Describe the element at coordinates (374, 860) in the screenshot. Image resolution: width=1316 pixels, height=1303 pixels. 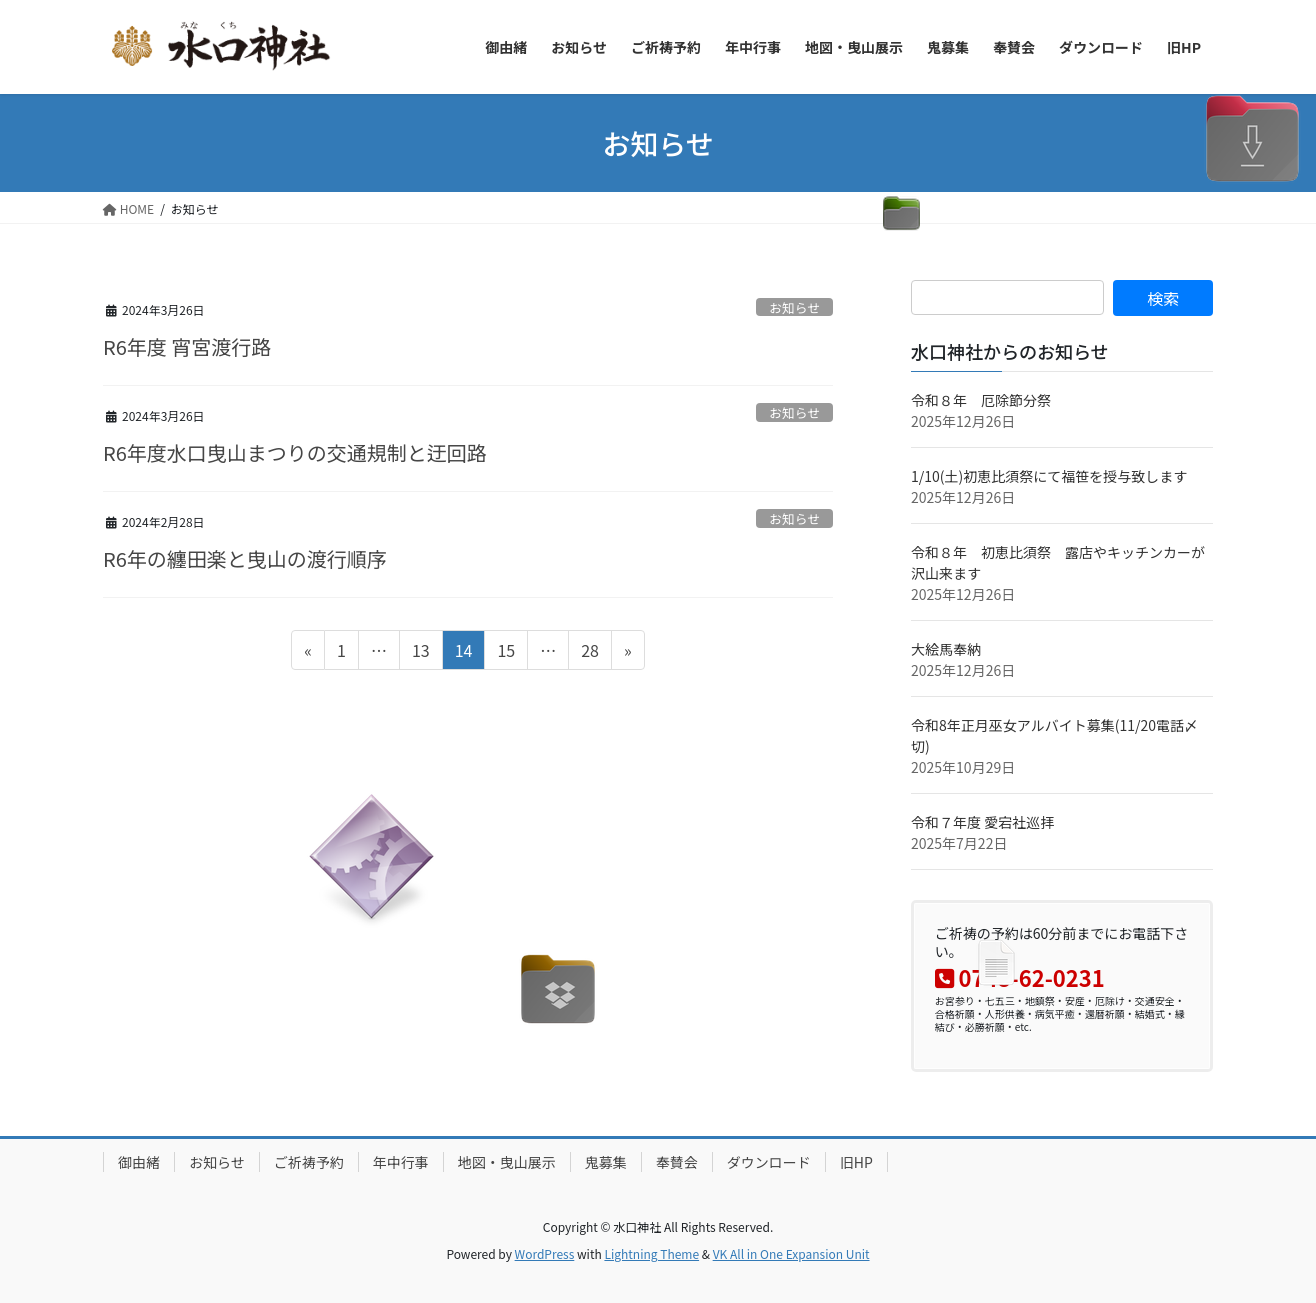
I see `indicates an executable program file` at that location.